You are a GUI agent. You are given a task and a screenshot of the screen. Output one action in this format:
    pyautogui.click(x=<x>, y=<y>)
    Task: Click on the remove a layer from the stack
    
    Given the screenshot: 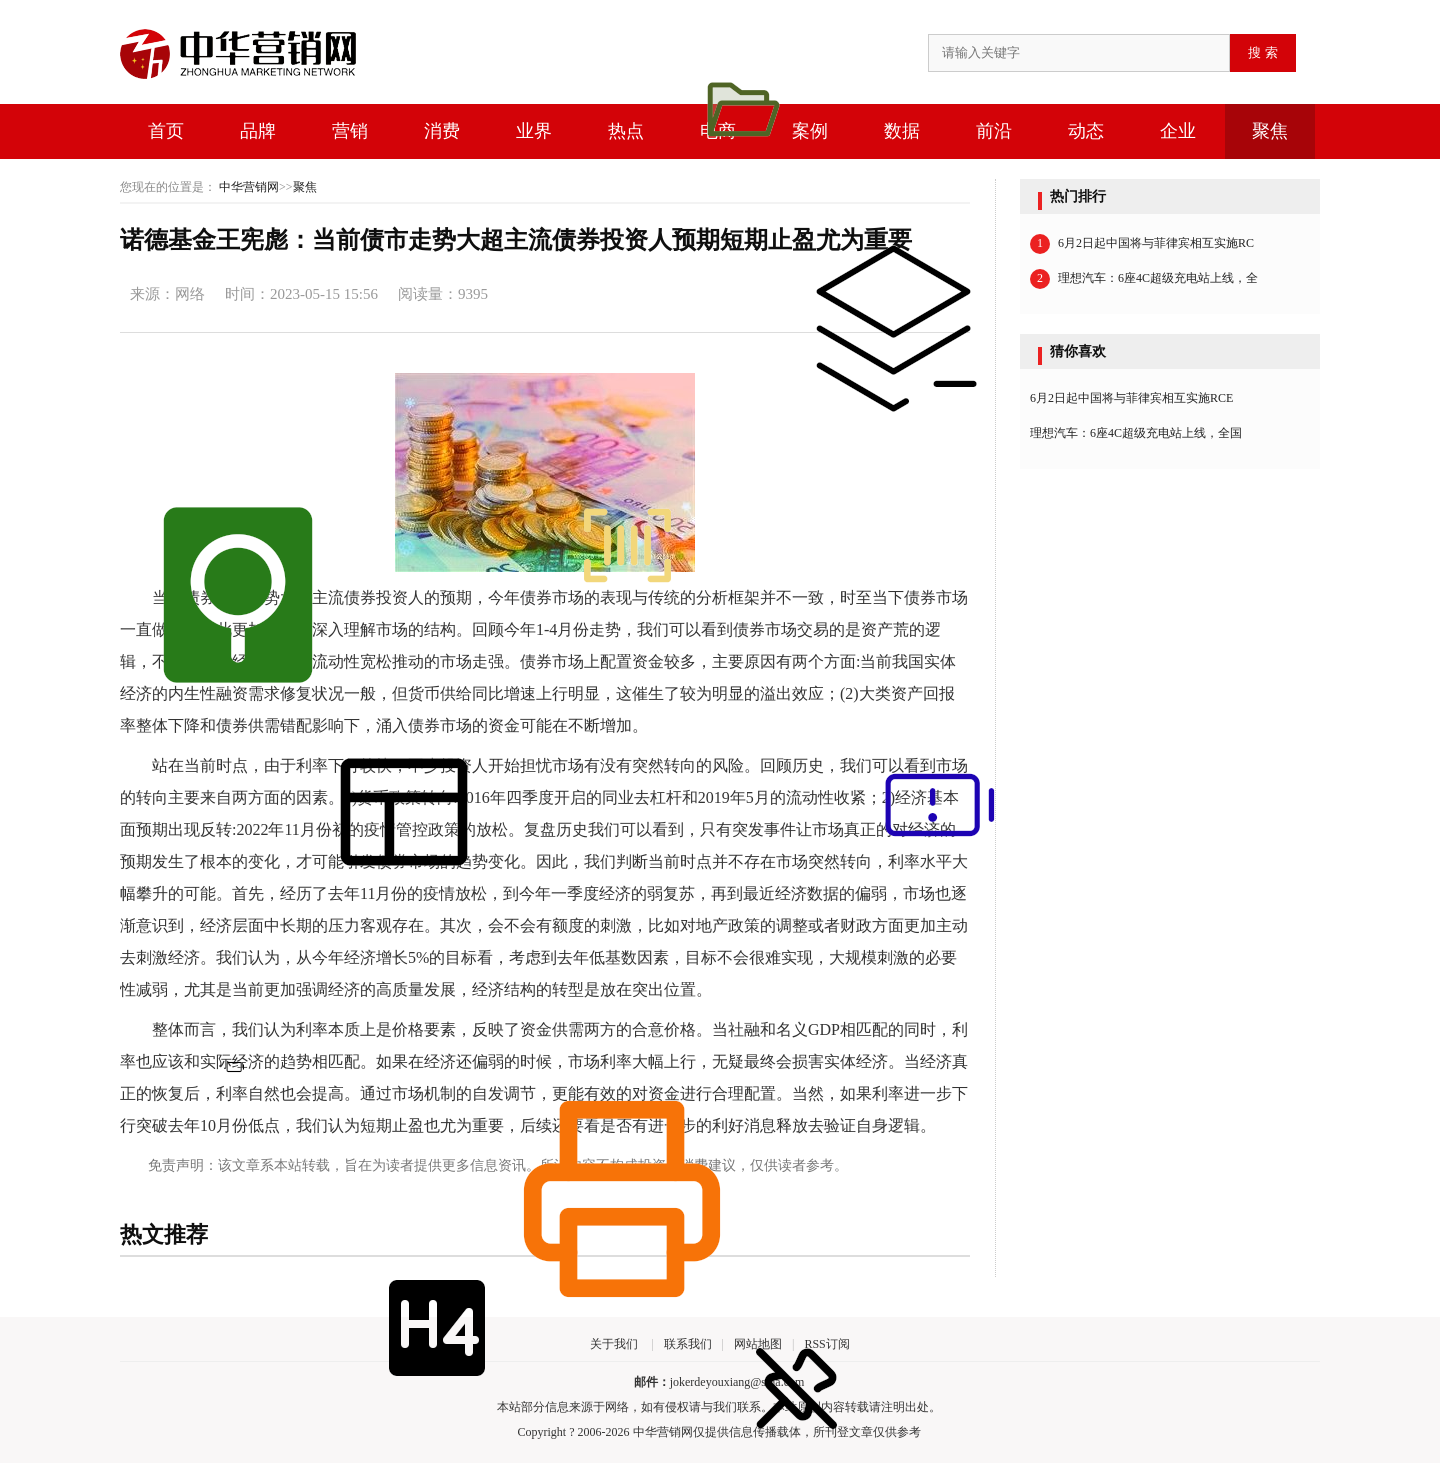 What is the action you would take?
    pyautogui.click(x=893, y=328)
    